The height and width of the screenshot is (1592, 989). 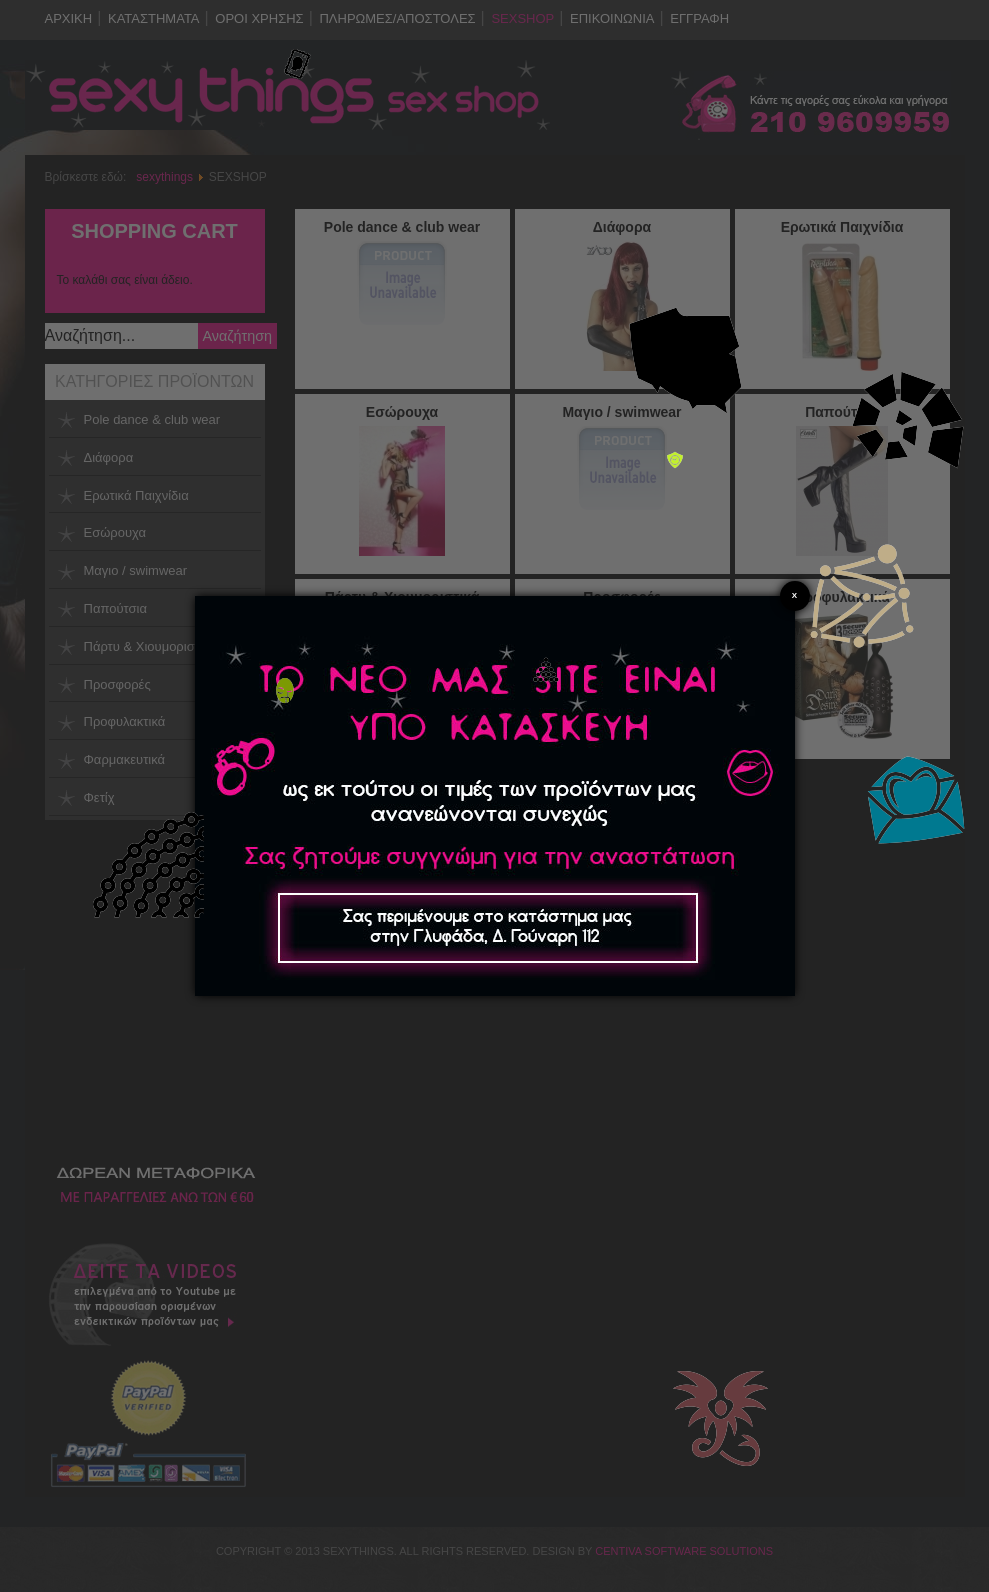 I want to click on indicates a secure or encrypted connection, so click(x=148, y=862).